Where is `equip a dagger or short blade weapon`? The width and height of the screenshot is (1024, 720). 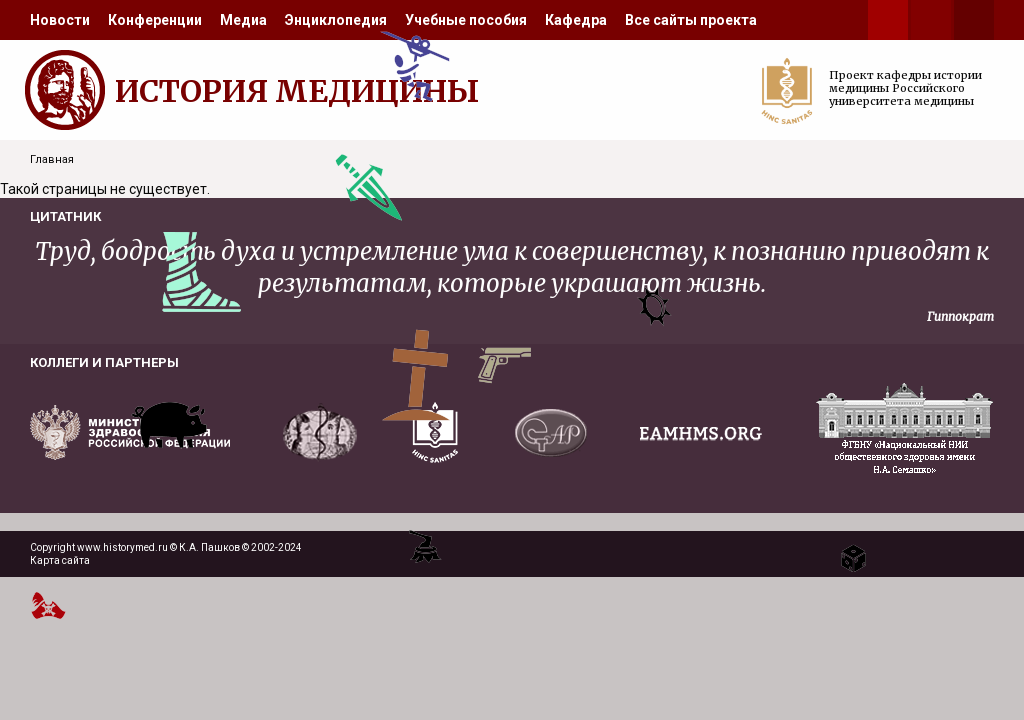 equip a dagger or short blade weapon is located at coordinates (368, 187).